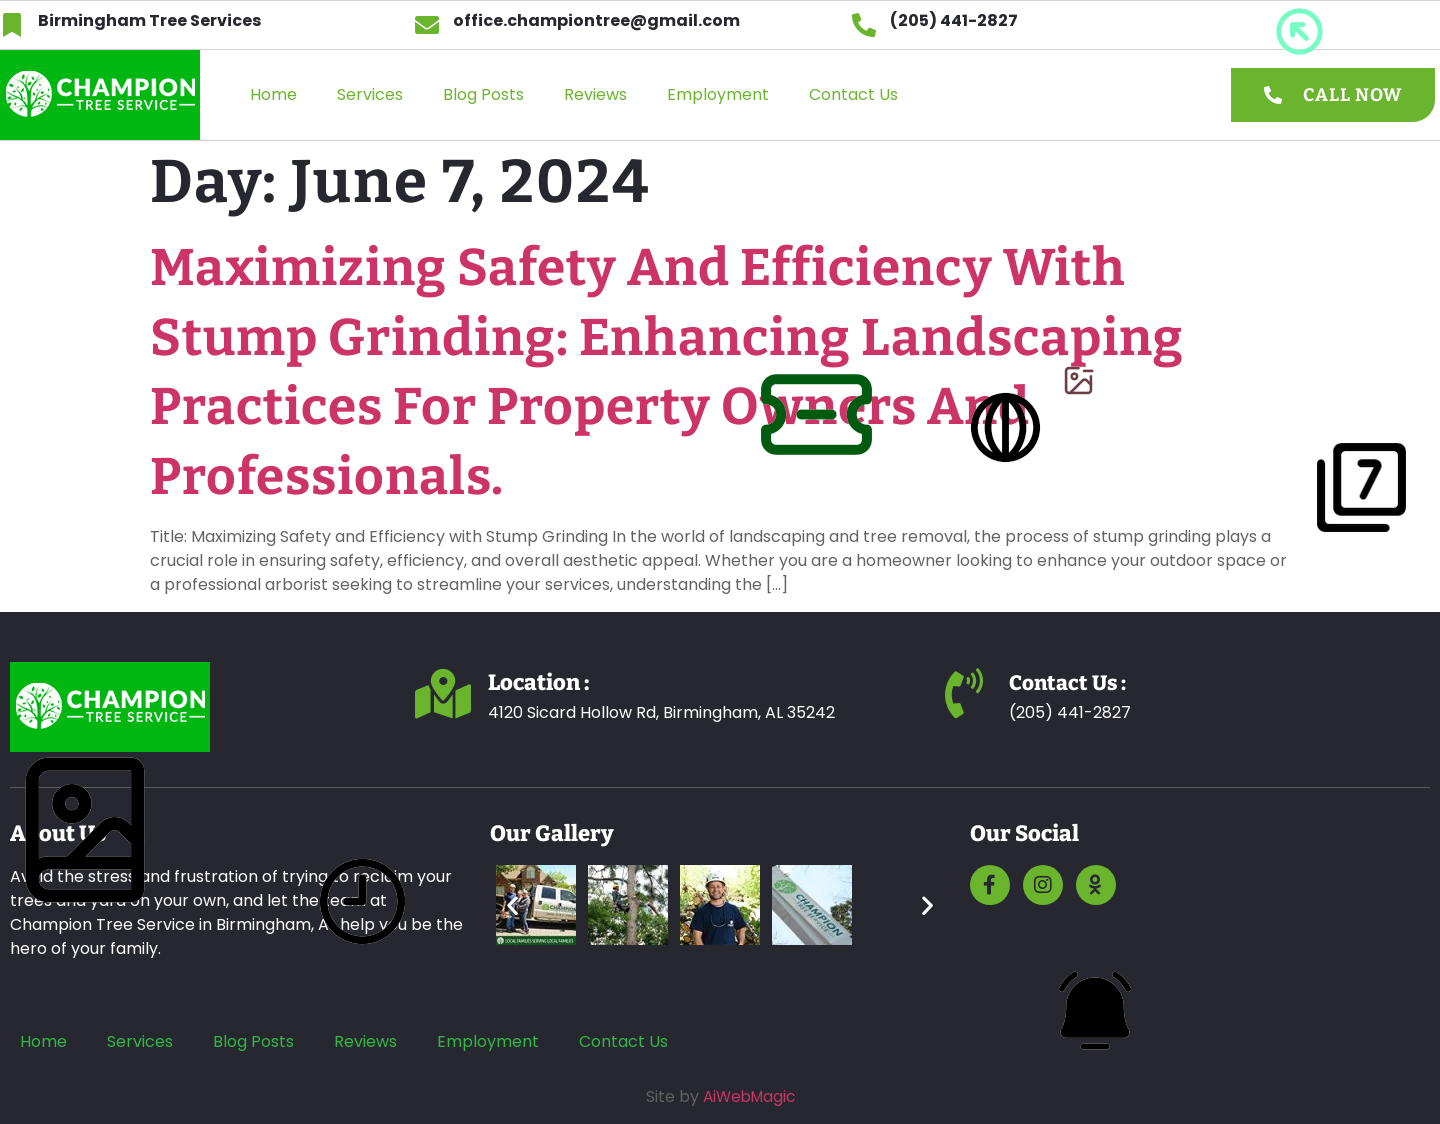 This screenshot has width=1440, height=1124. Describe the element at coordinates (1299, 31) in the screenshot. I see `navigate back to previous screen` at that location.